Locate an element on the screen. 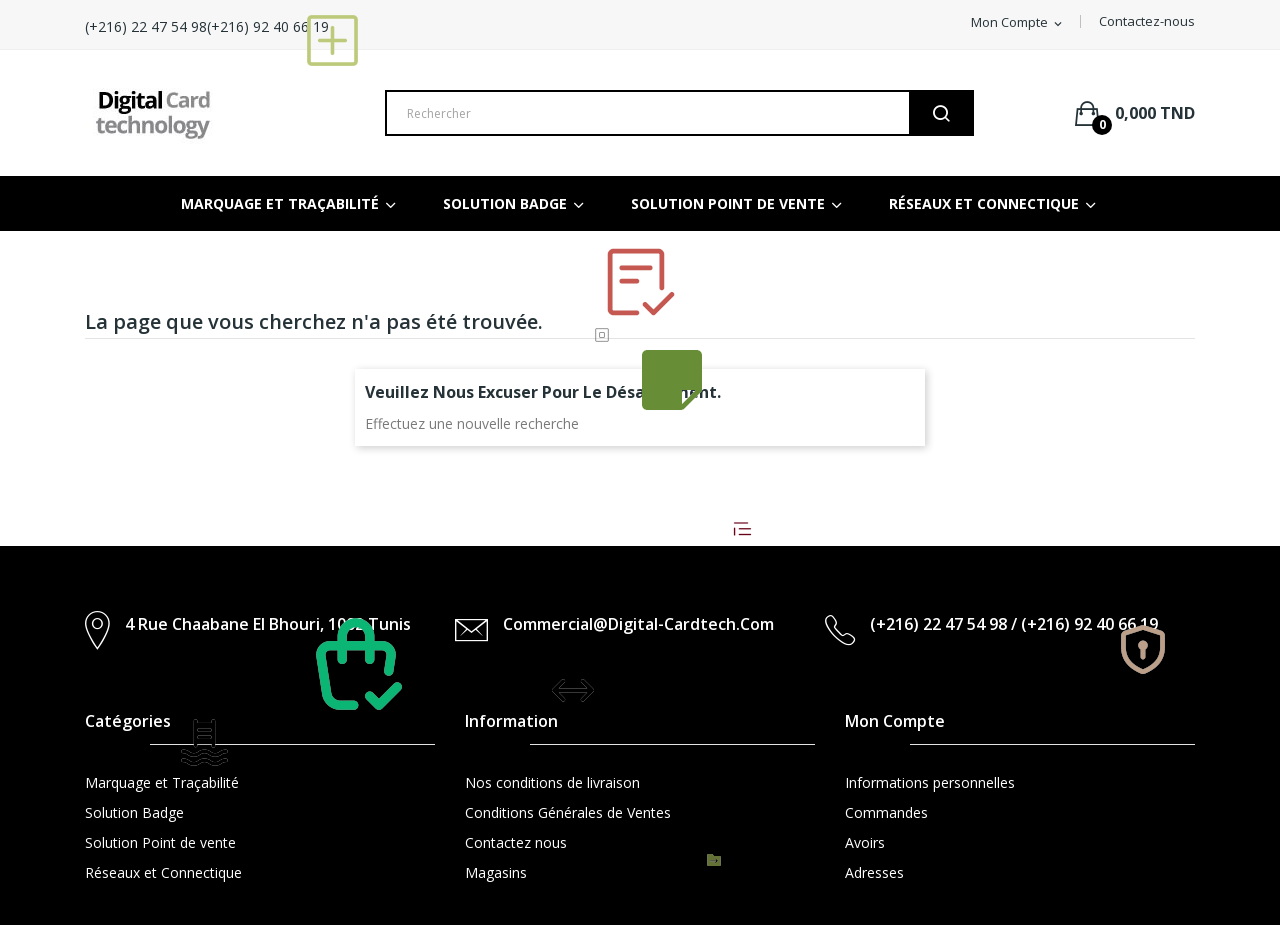  access a linked submodule or external repository is located at coordinates (714, 860).